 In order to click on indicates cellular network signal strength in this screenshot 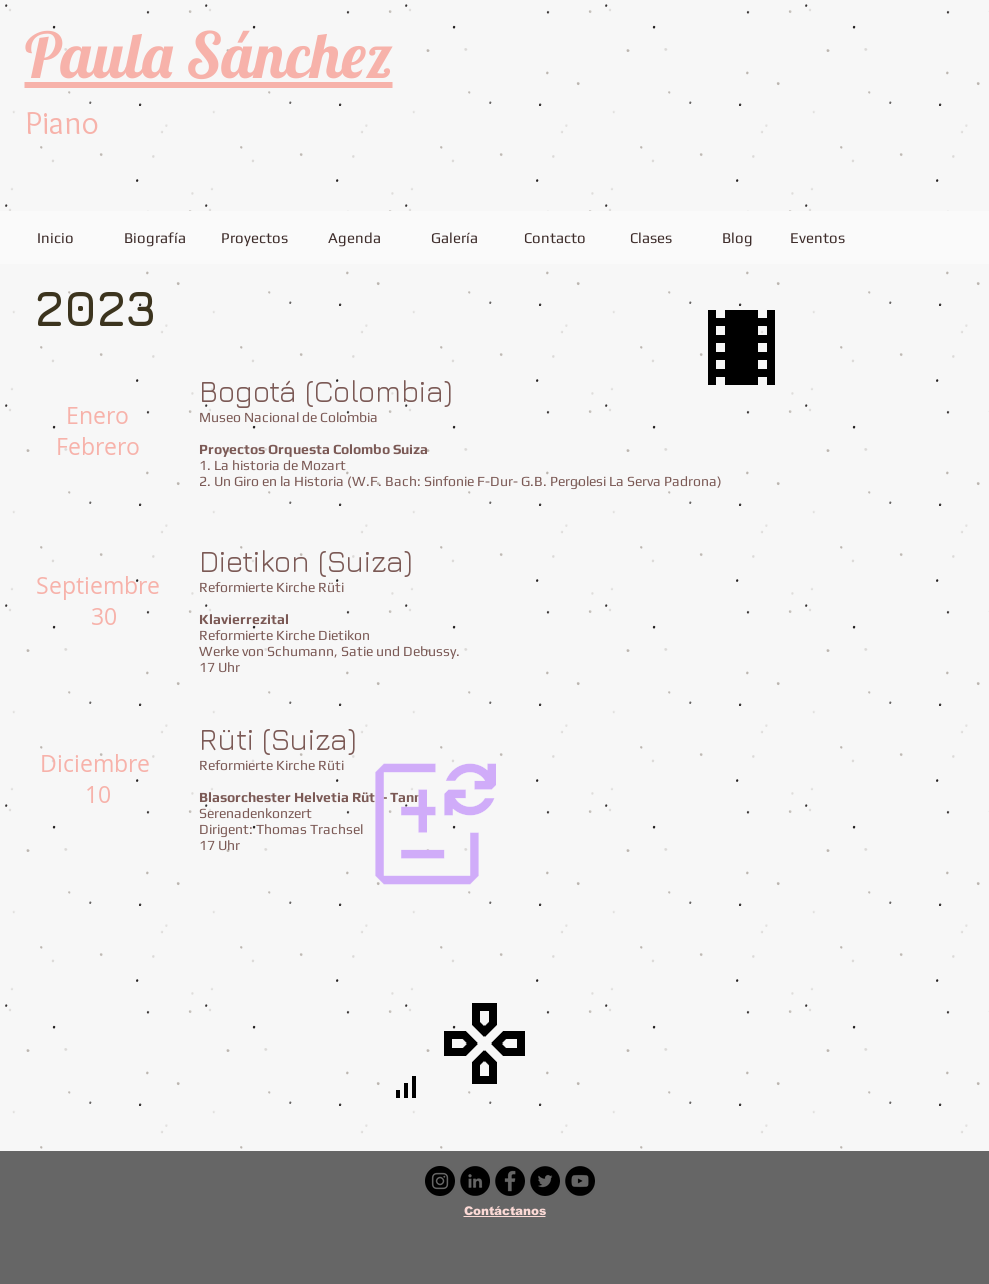, I will do `click(405, 1087)`.